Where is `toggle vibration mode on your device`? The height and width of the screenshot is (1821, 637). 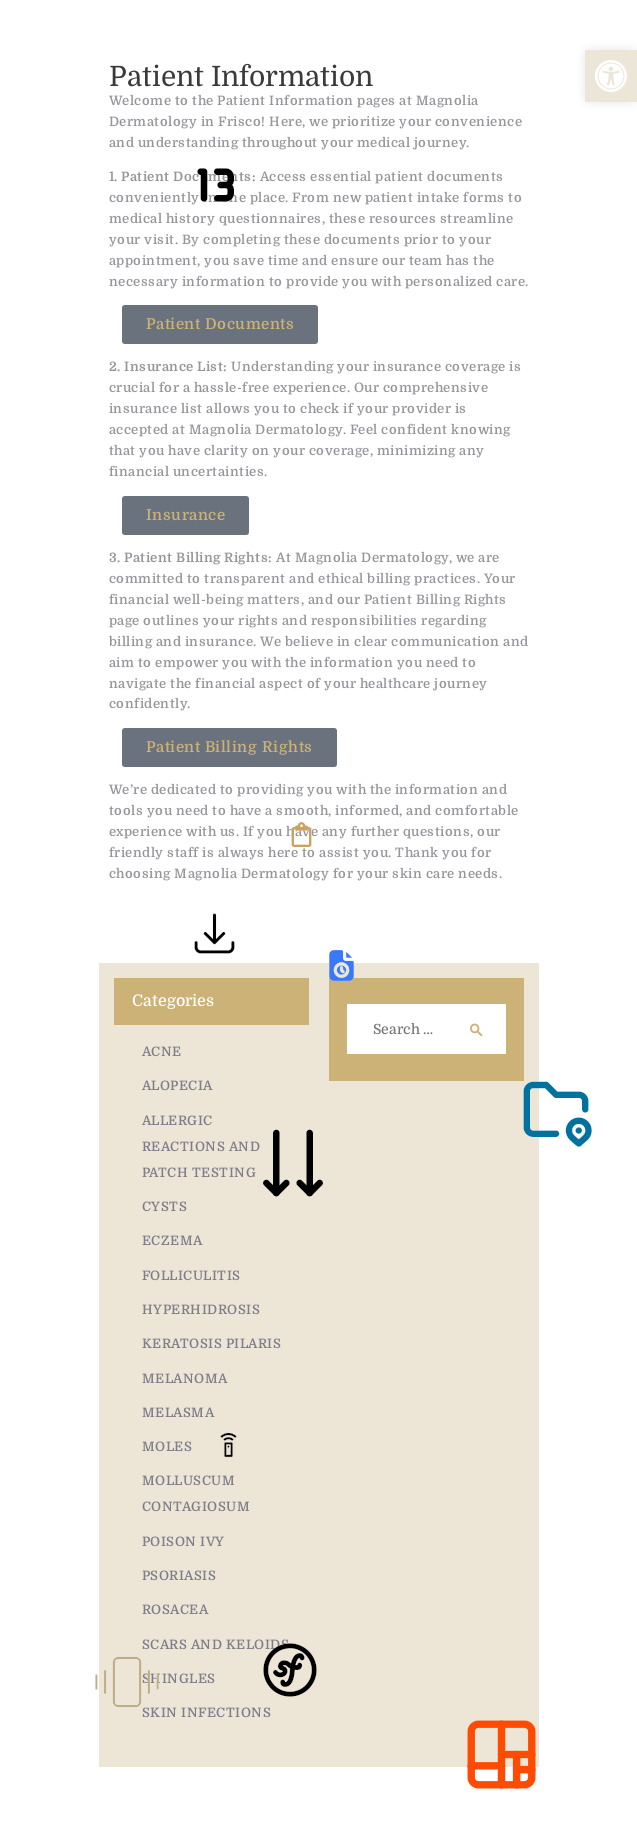
toggle vibration mode on your device is located at coordinates (127, 1682).